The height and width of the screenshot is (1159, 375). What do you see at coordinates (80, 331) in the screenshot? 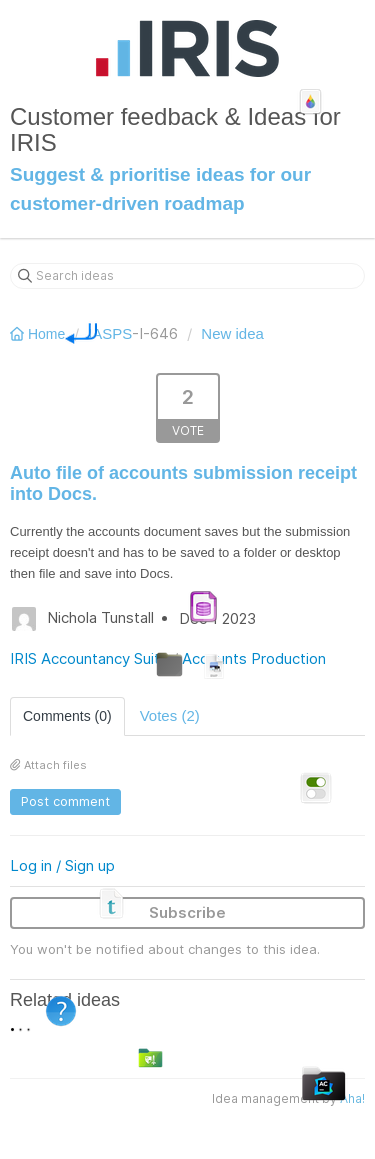
I see `reply to all recipients of an email` at bounding box center [80, 331].